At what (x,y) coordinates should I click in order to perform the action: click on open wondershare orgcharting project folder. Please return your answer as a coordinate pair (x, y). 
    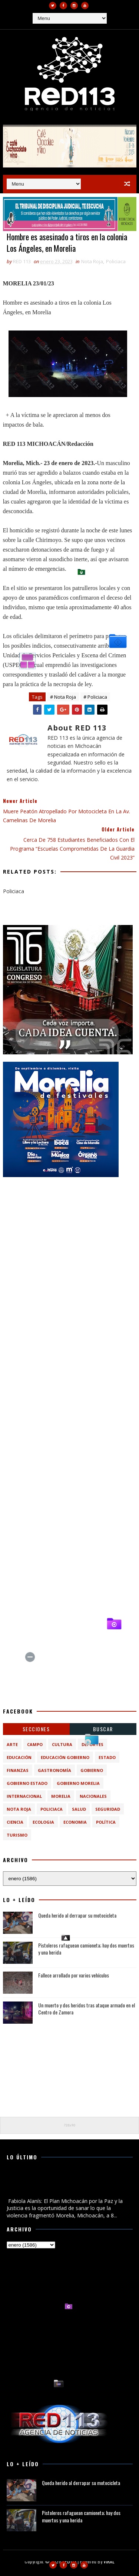
    Looking at the image, I should click on (114, 1624).